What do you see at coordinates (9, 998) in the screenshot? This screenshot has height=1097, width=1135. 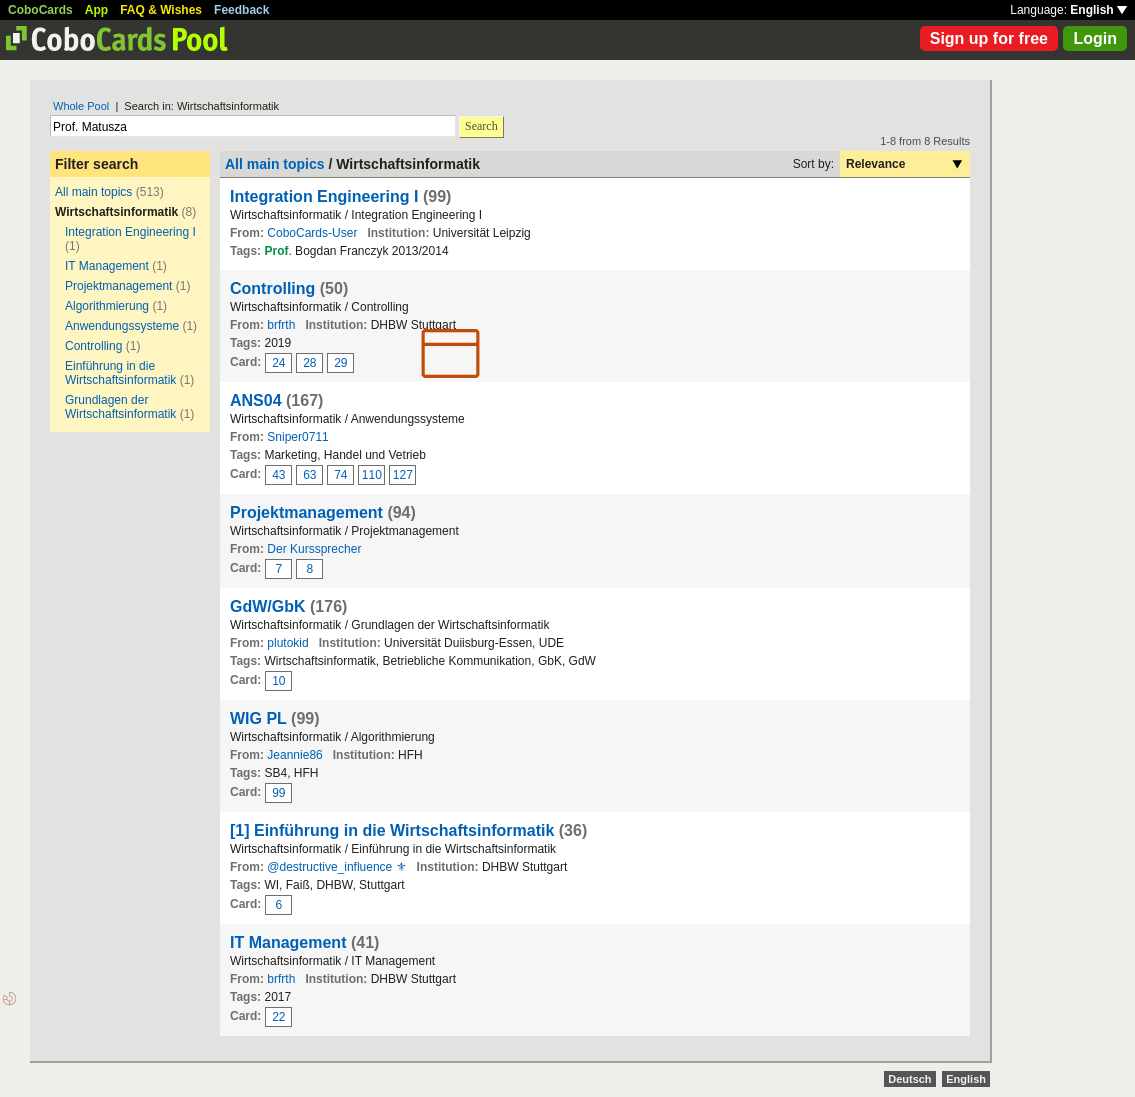 I see `view analytics or statistics breakdown` at bounding box center [9, 998].